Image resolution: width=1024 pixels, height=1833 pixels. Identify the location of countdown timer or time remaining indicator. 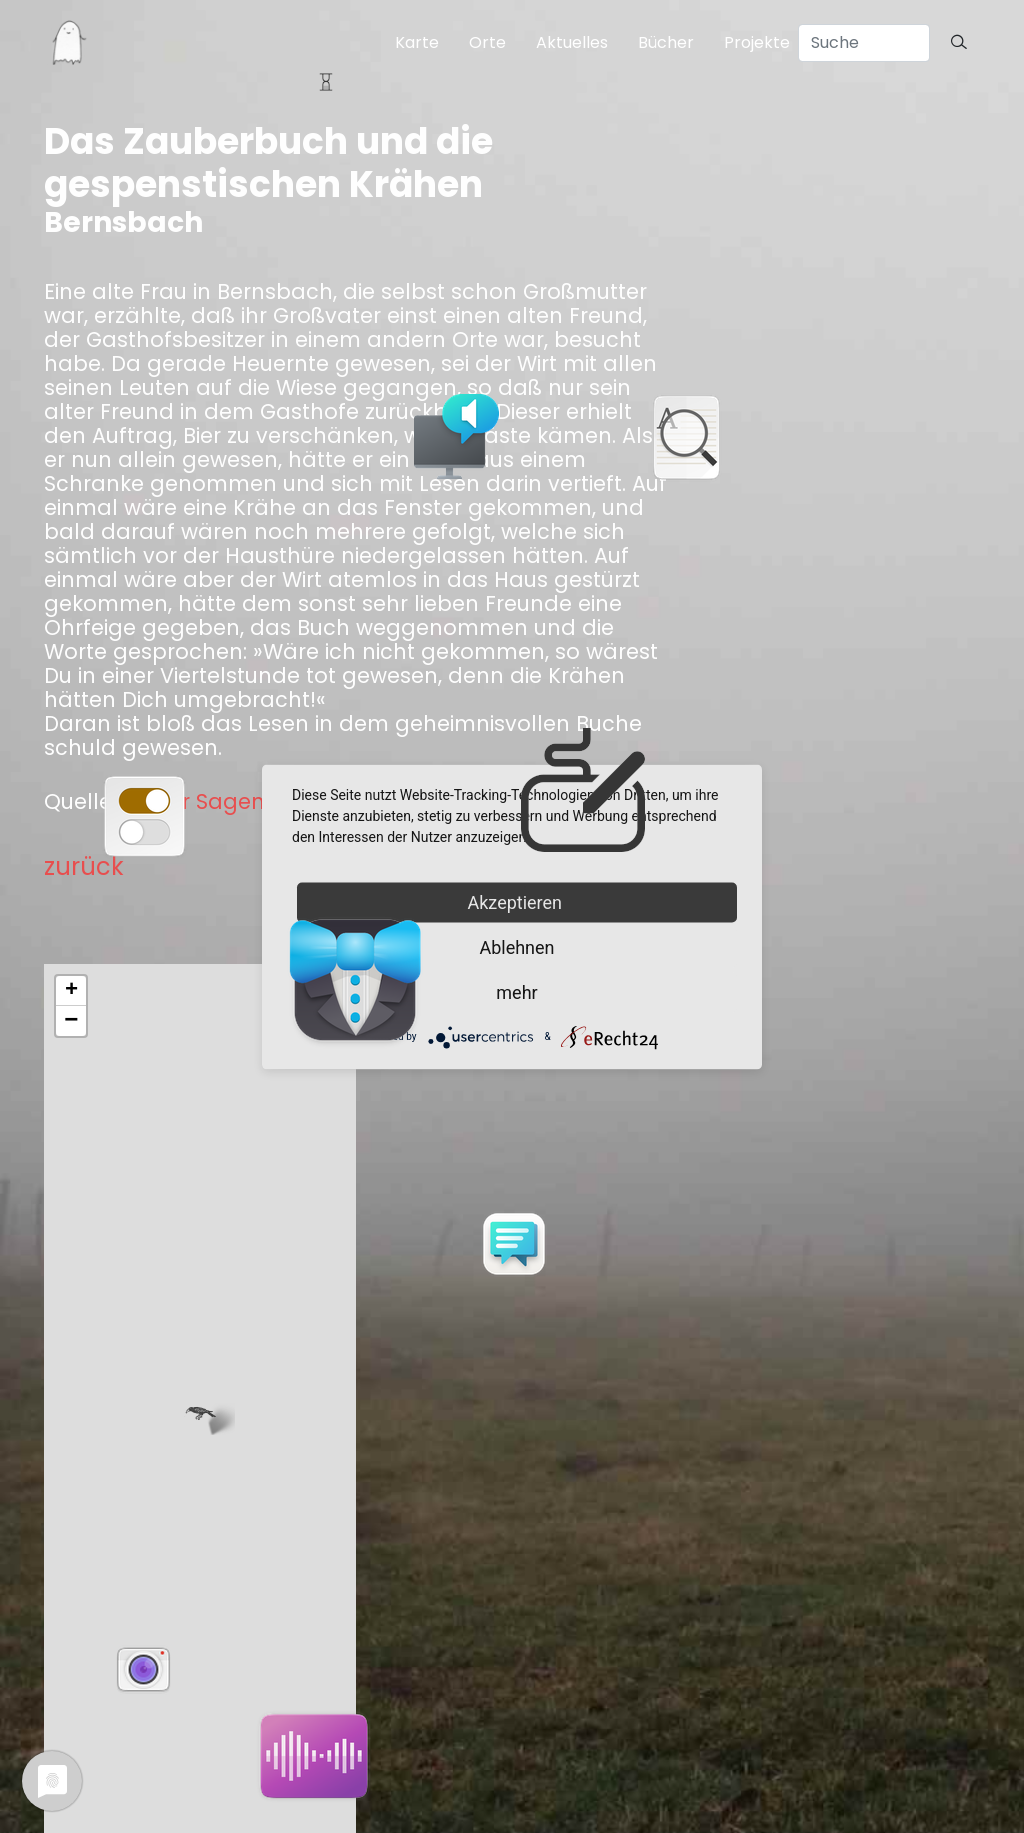
(326, 82).